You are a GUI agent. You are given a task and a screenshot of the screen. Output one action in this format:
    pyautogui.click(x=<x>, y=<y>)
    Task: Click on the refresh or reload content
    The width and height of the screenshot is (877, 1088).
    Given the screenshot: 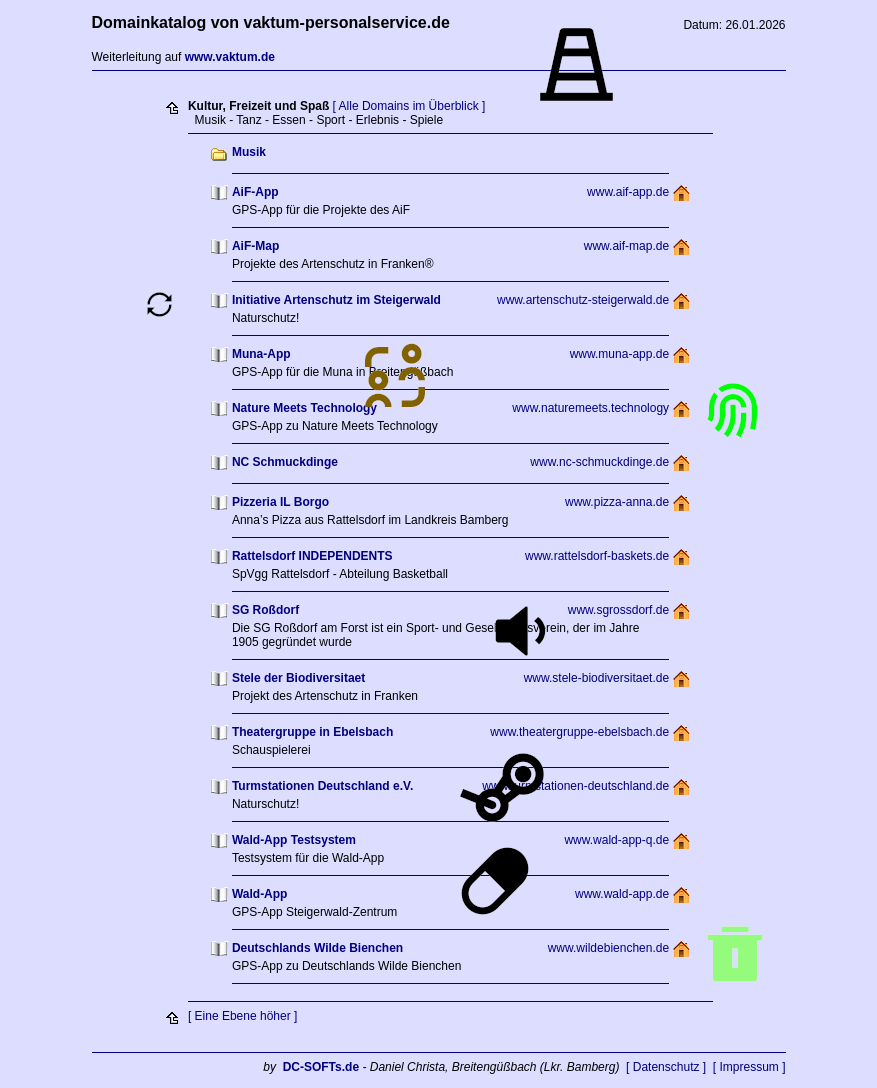 What is the action you would take?
    pyautogui.click(x=159, y=304)
    